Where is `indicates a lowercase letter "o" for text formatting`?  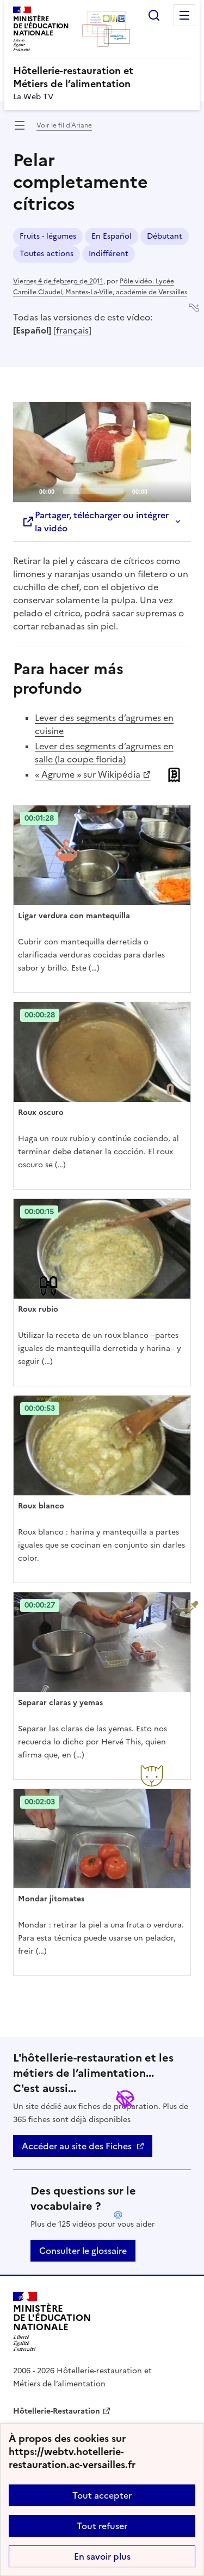 indicates a lowercase letter "o" for text formatting is located at coordinates (170, 1089).